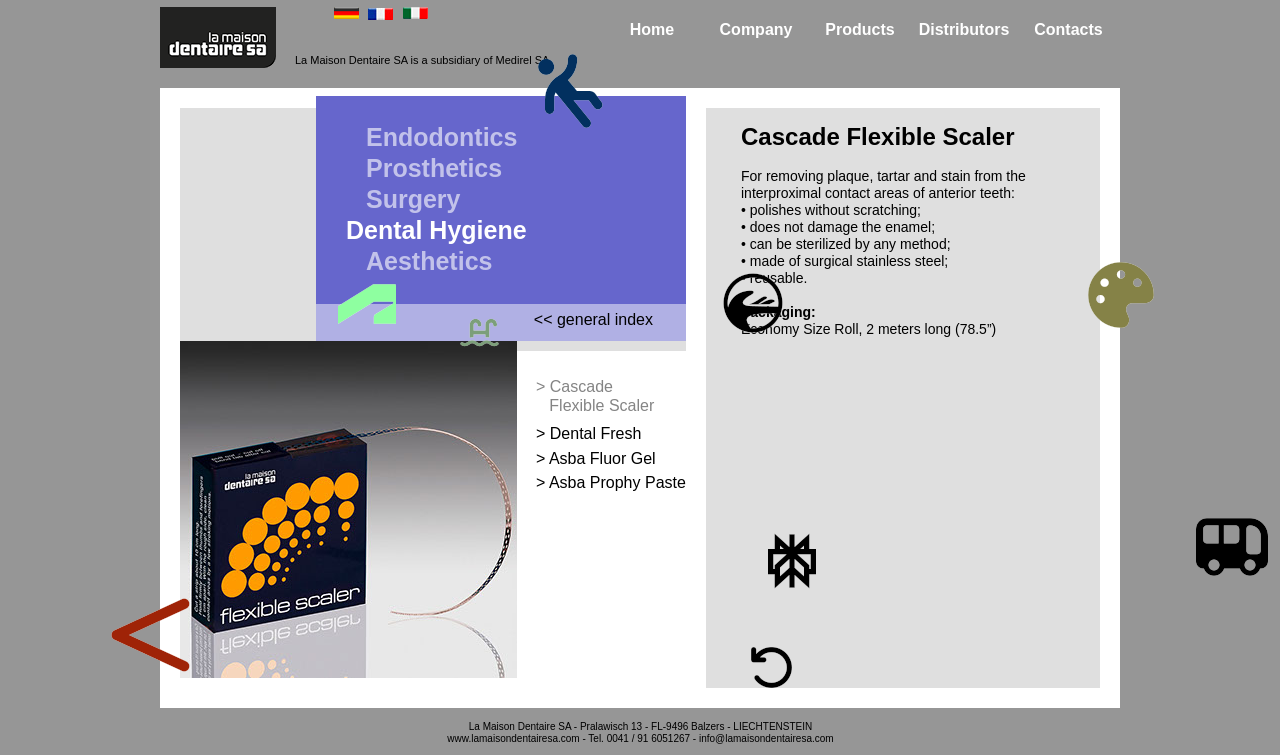 The width and height of the screenshot is (1280, 755). Describe the element at coordinates (153, 635) in the screenshot. I see `navigate back to the previous screen` at that location.